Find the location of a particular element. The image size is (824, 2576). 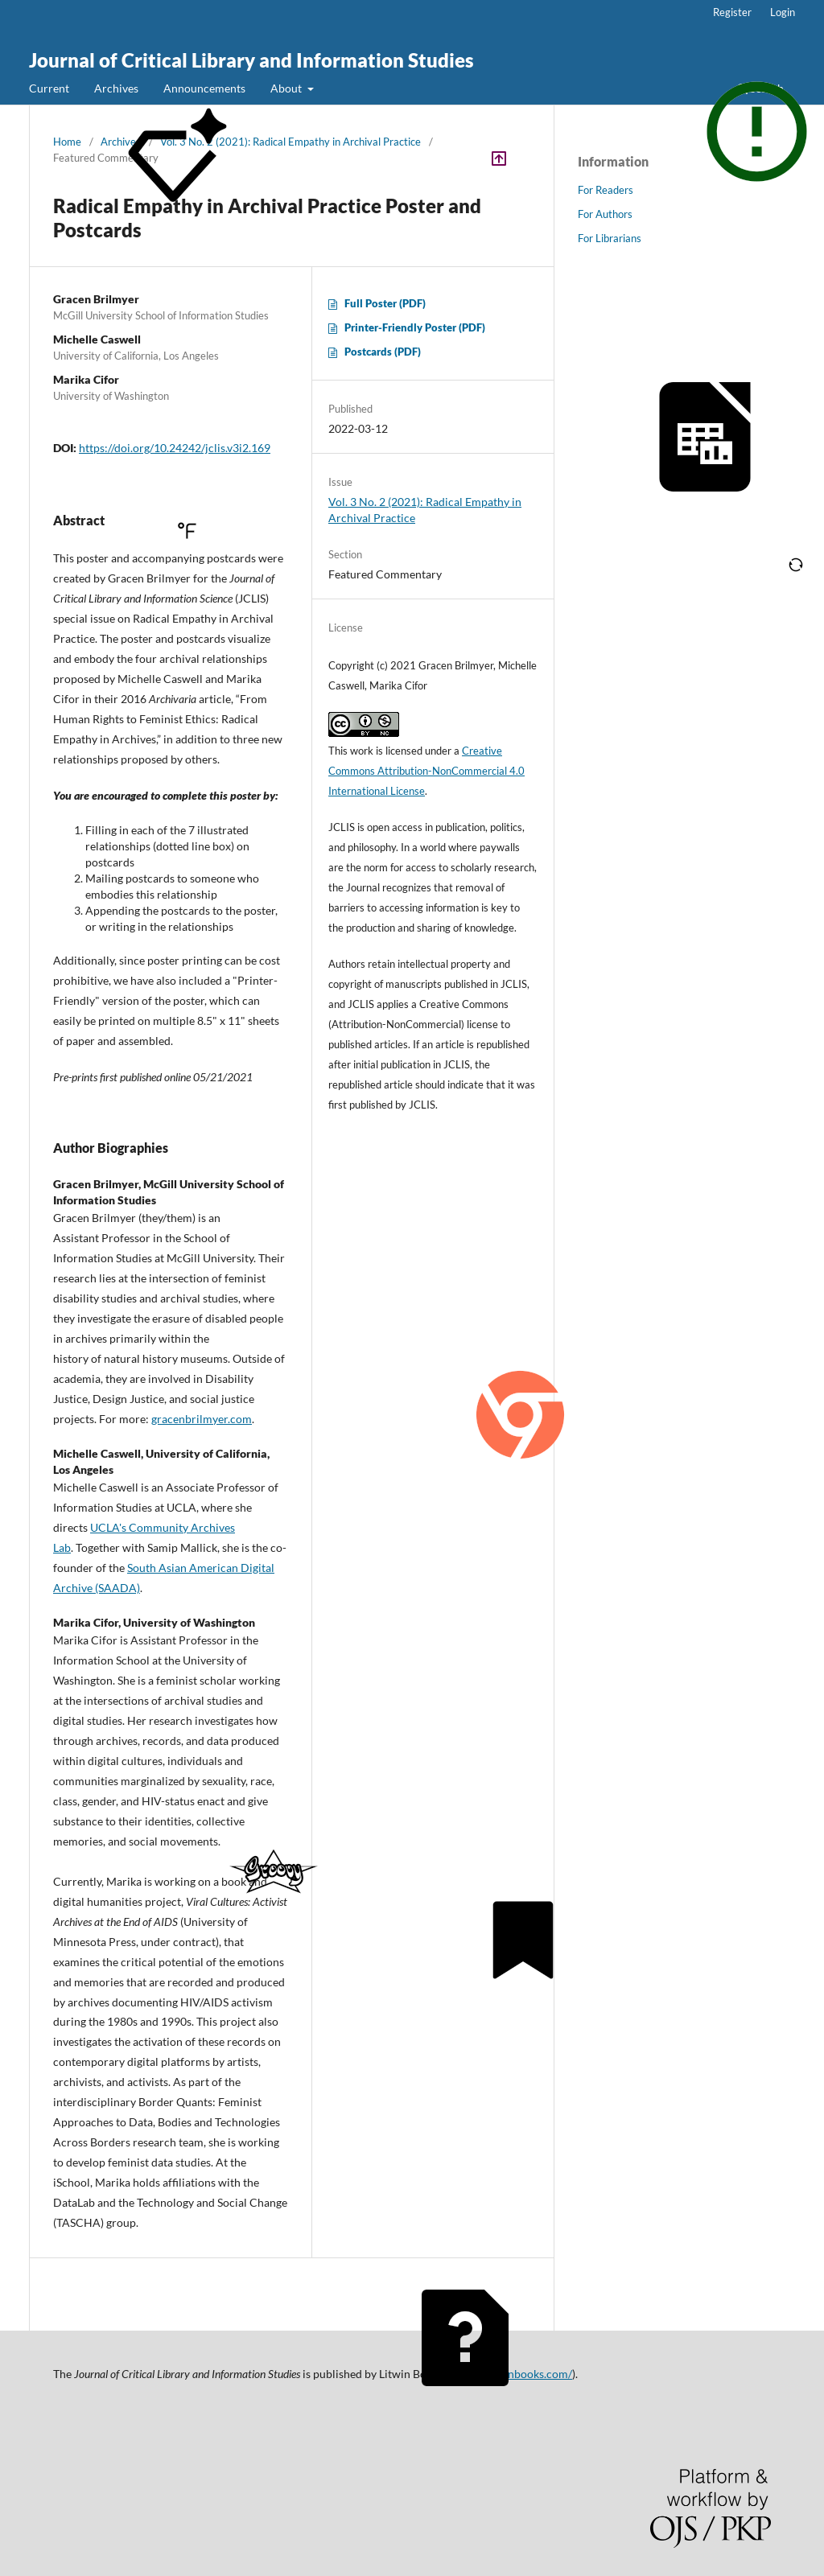

indicates temperature displayed in fahrenheit is located at coordinates (187, 530).